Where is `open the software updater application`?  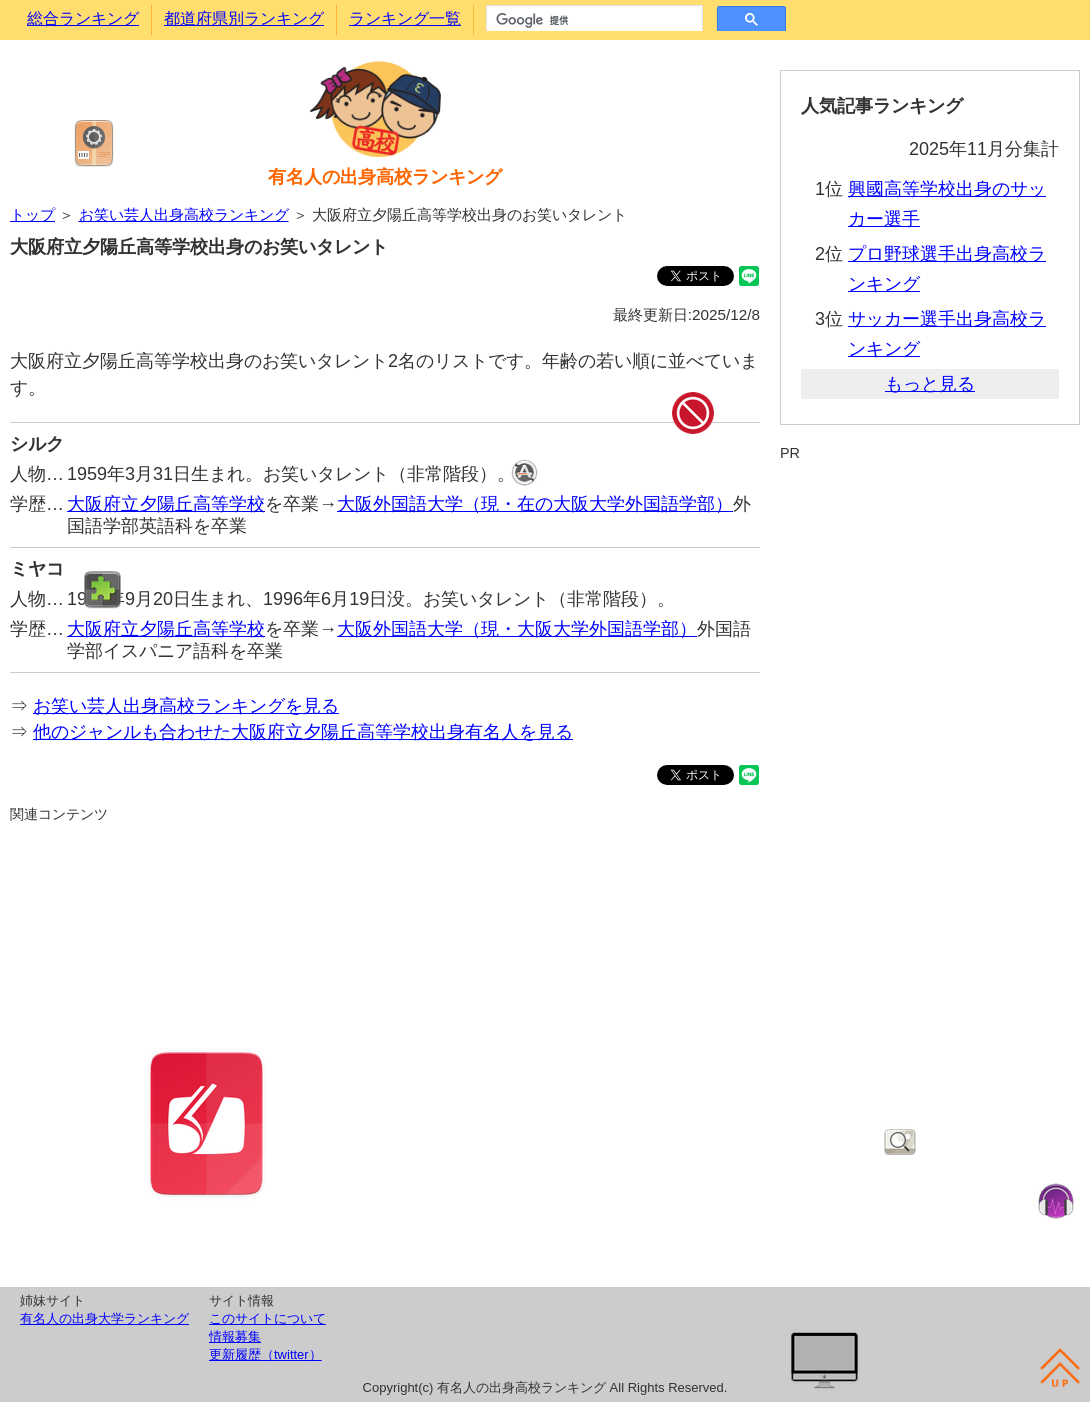 open the software updater application is located at coordinates (524, 472).